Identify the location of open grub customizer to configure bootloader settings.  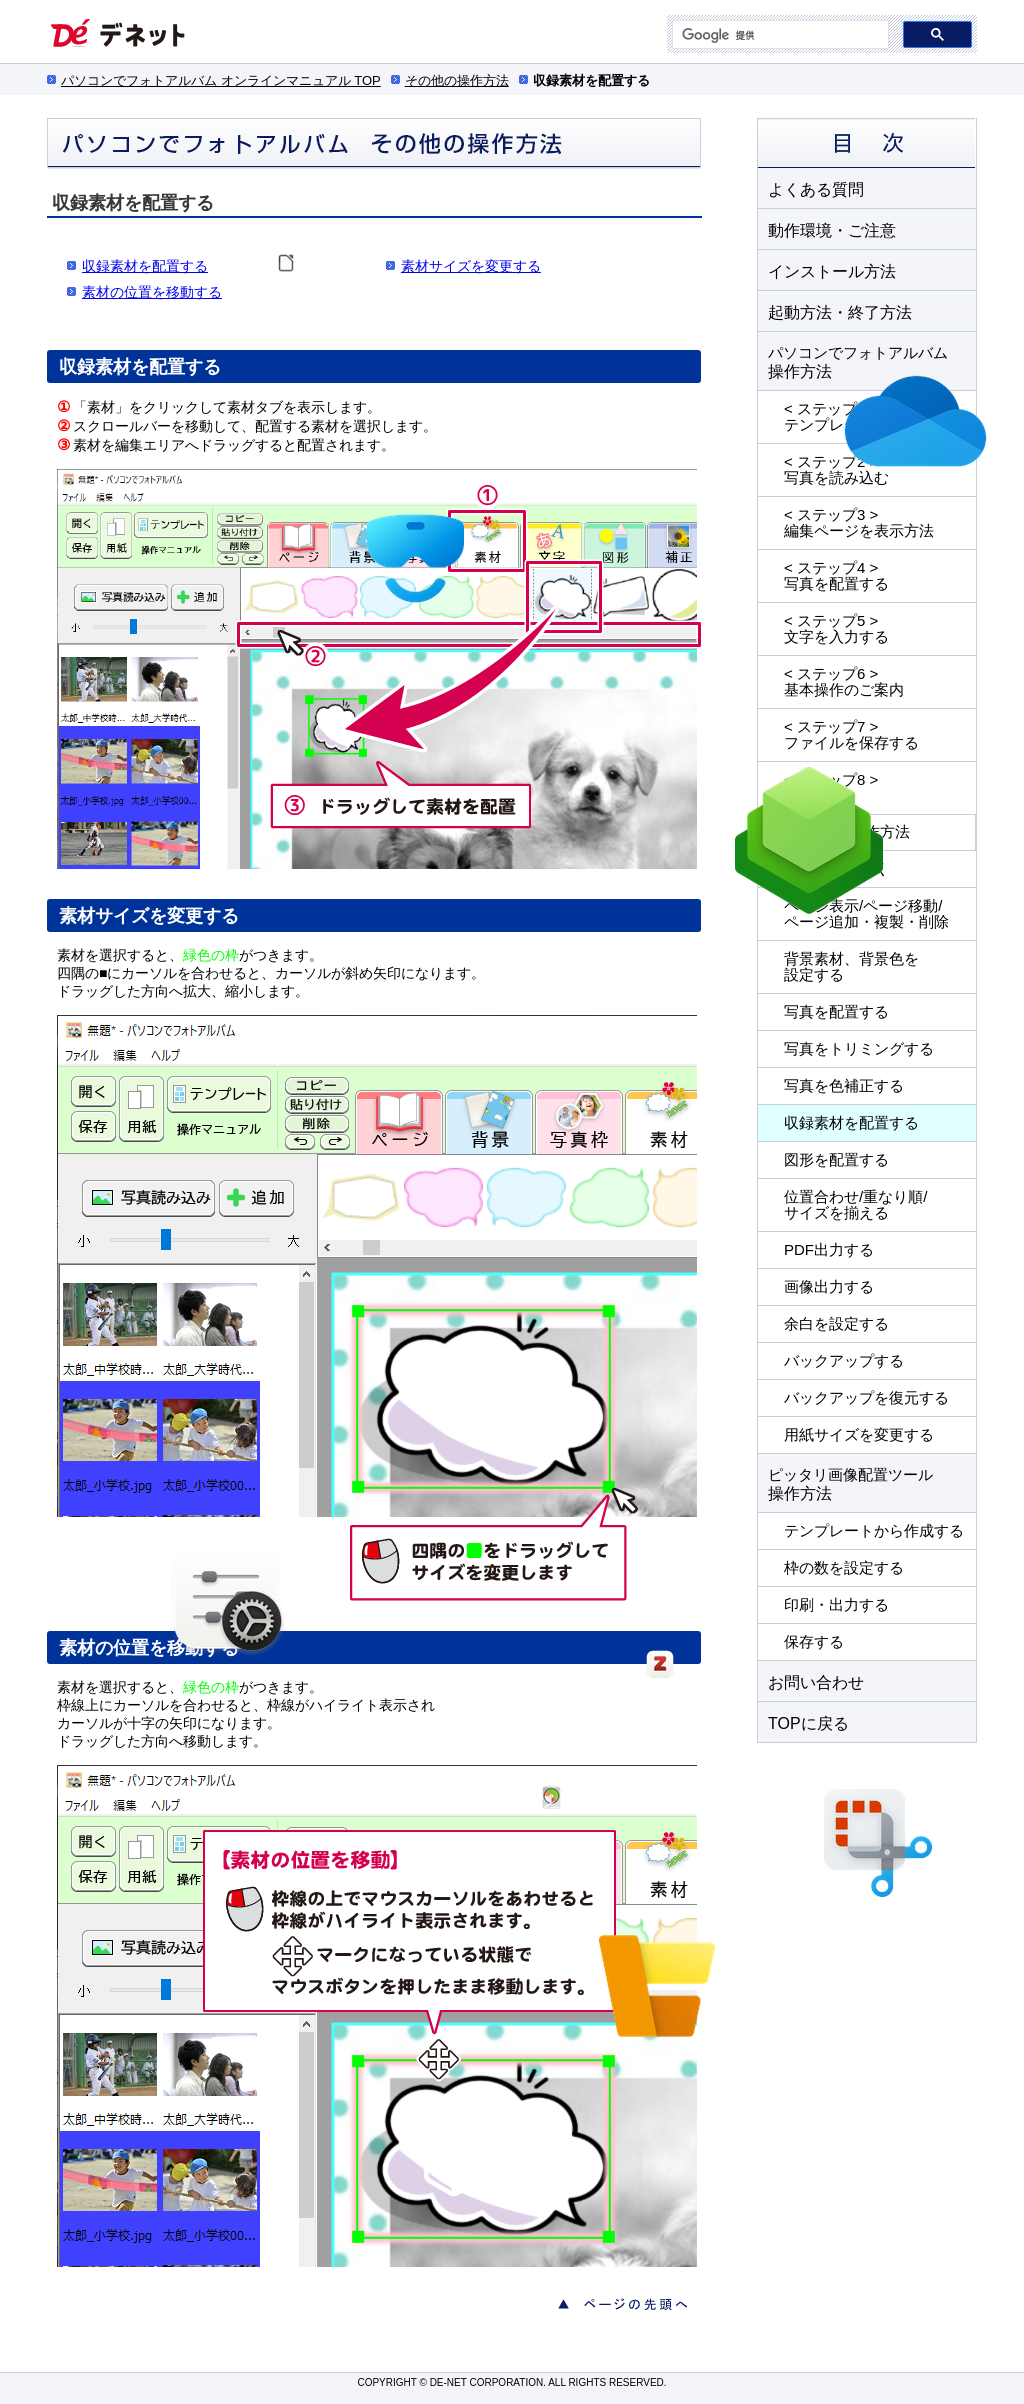
(226, 1597).